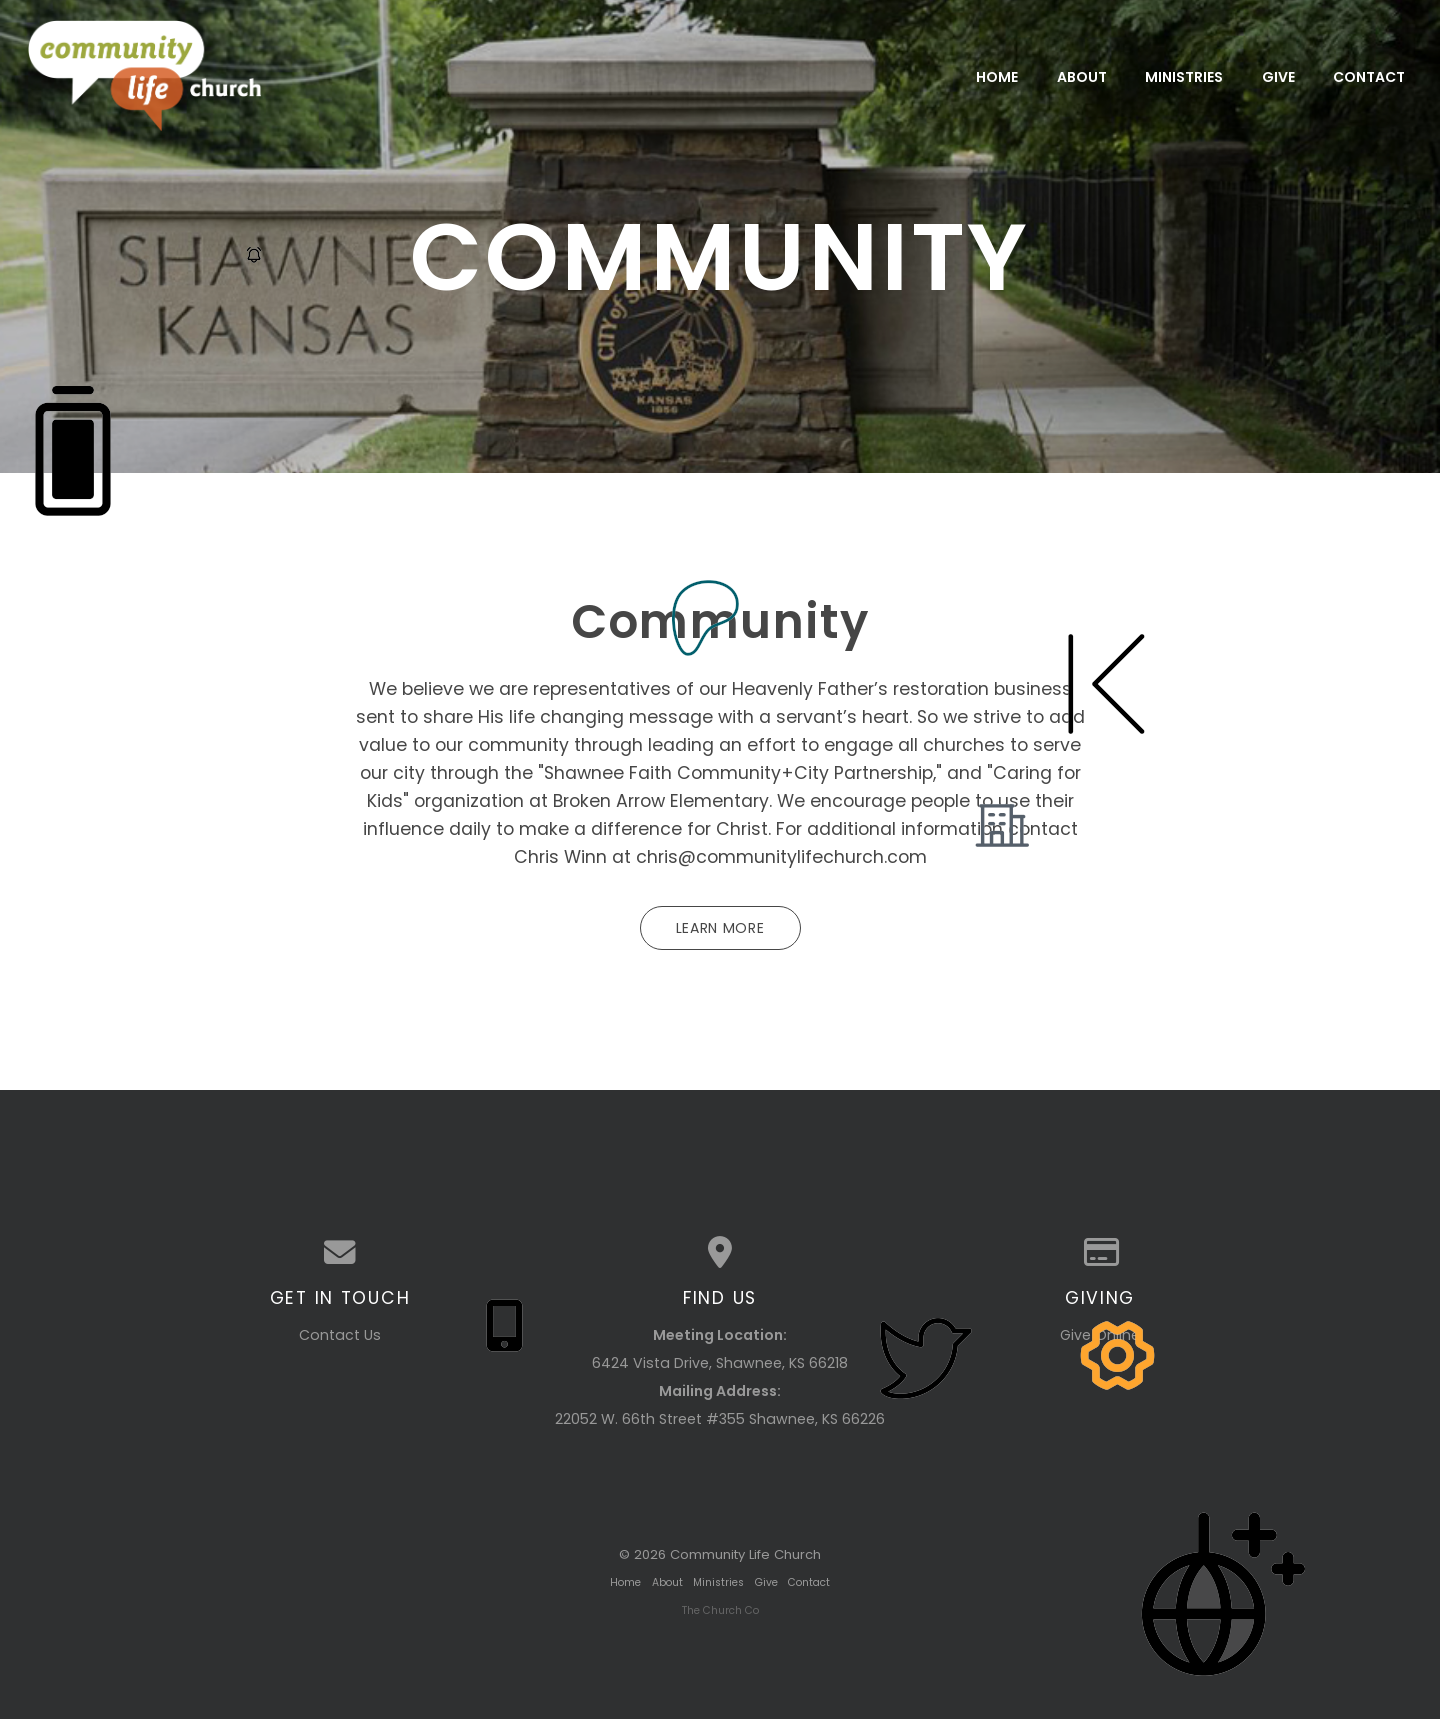  What do you see at coordinates (702, 616) in the screenshot?
I see `link to patreon profile or page` at bounding box center [702, 616].